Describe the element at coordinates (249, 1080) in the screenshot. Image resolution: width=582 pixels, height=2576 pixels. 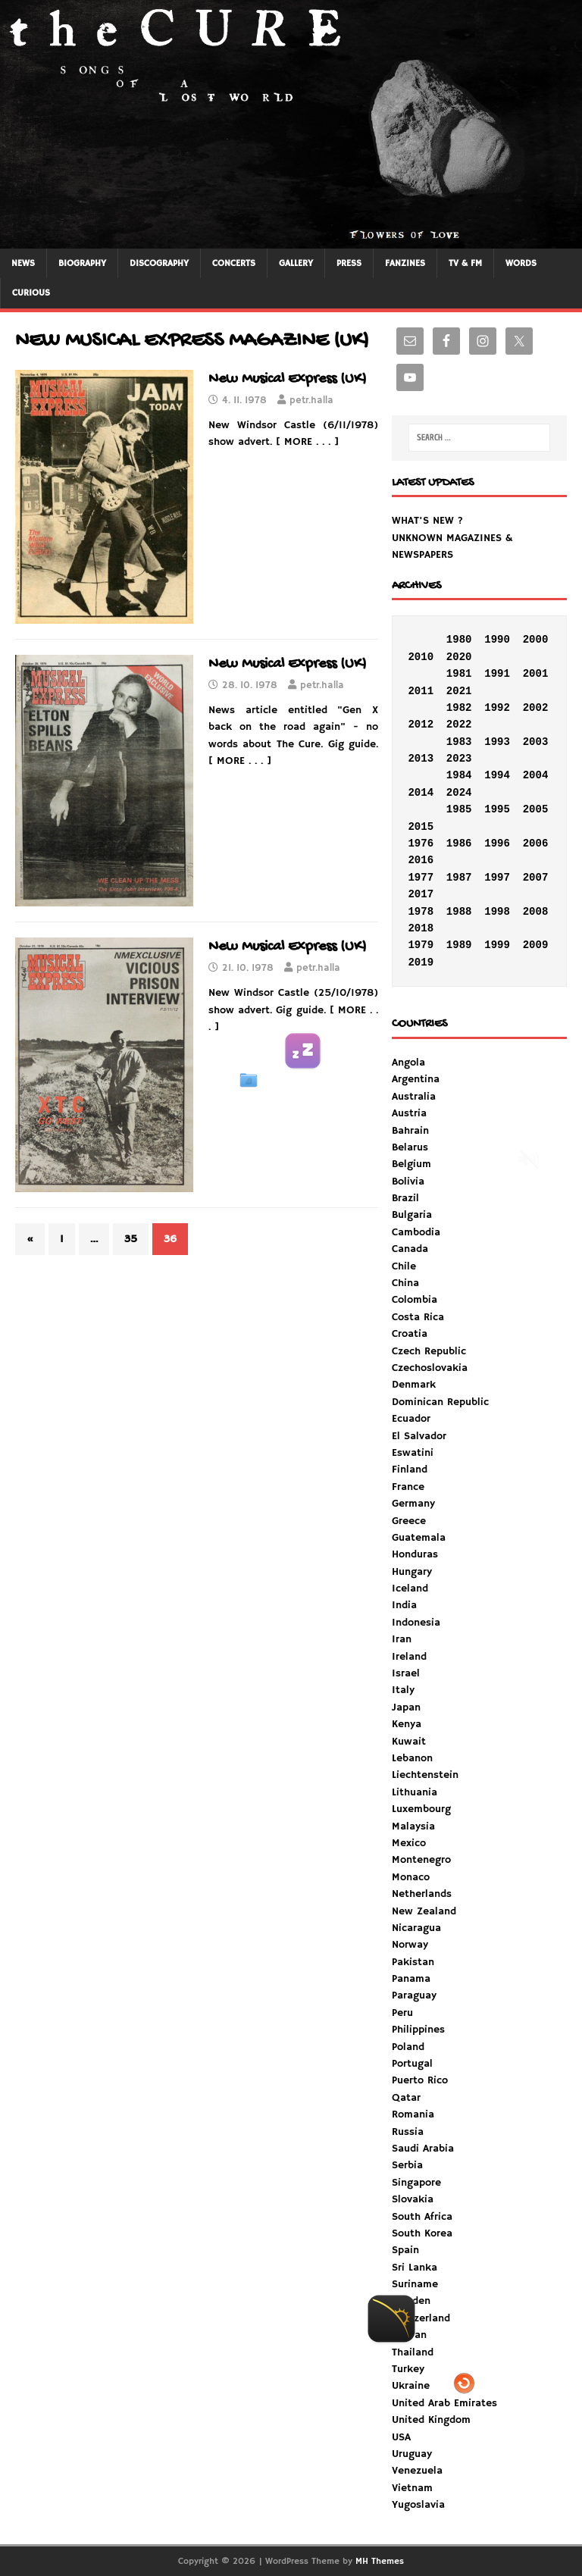
I see `open Affinity Photo project folder` at that location.